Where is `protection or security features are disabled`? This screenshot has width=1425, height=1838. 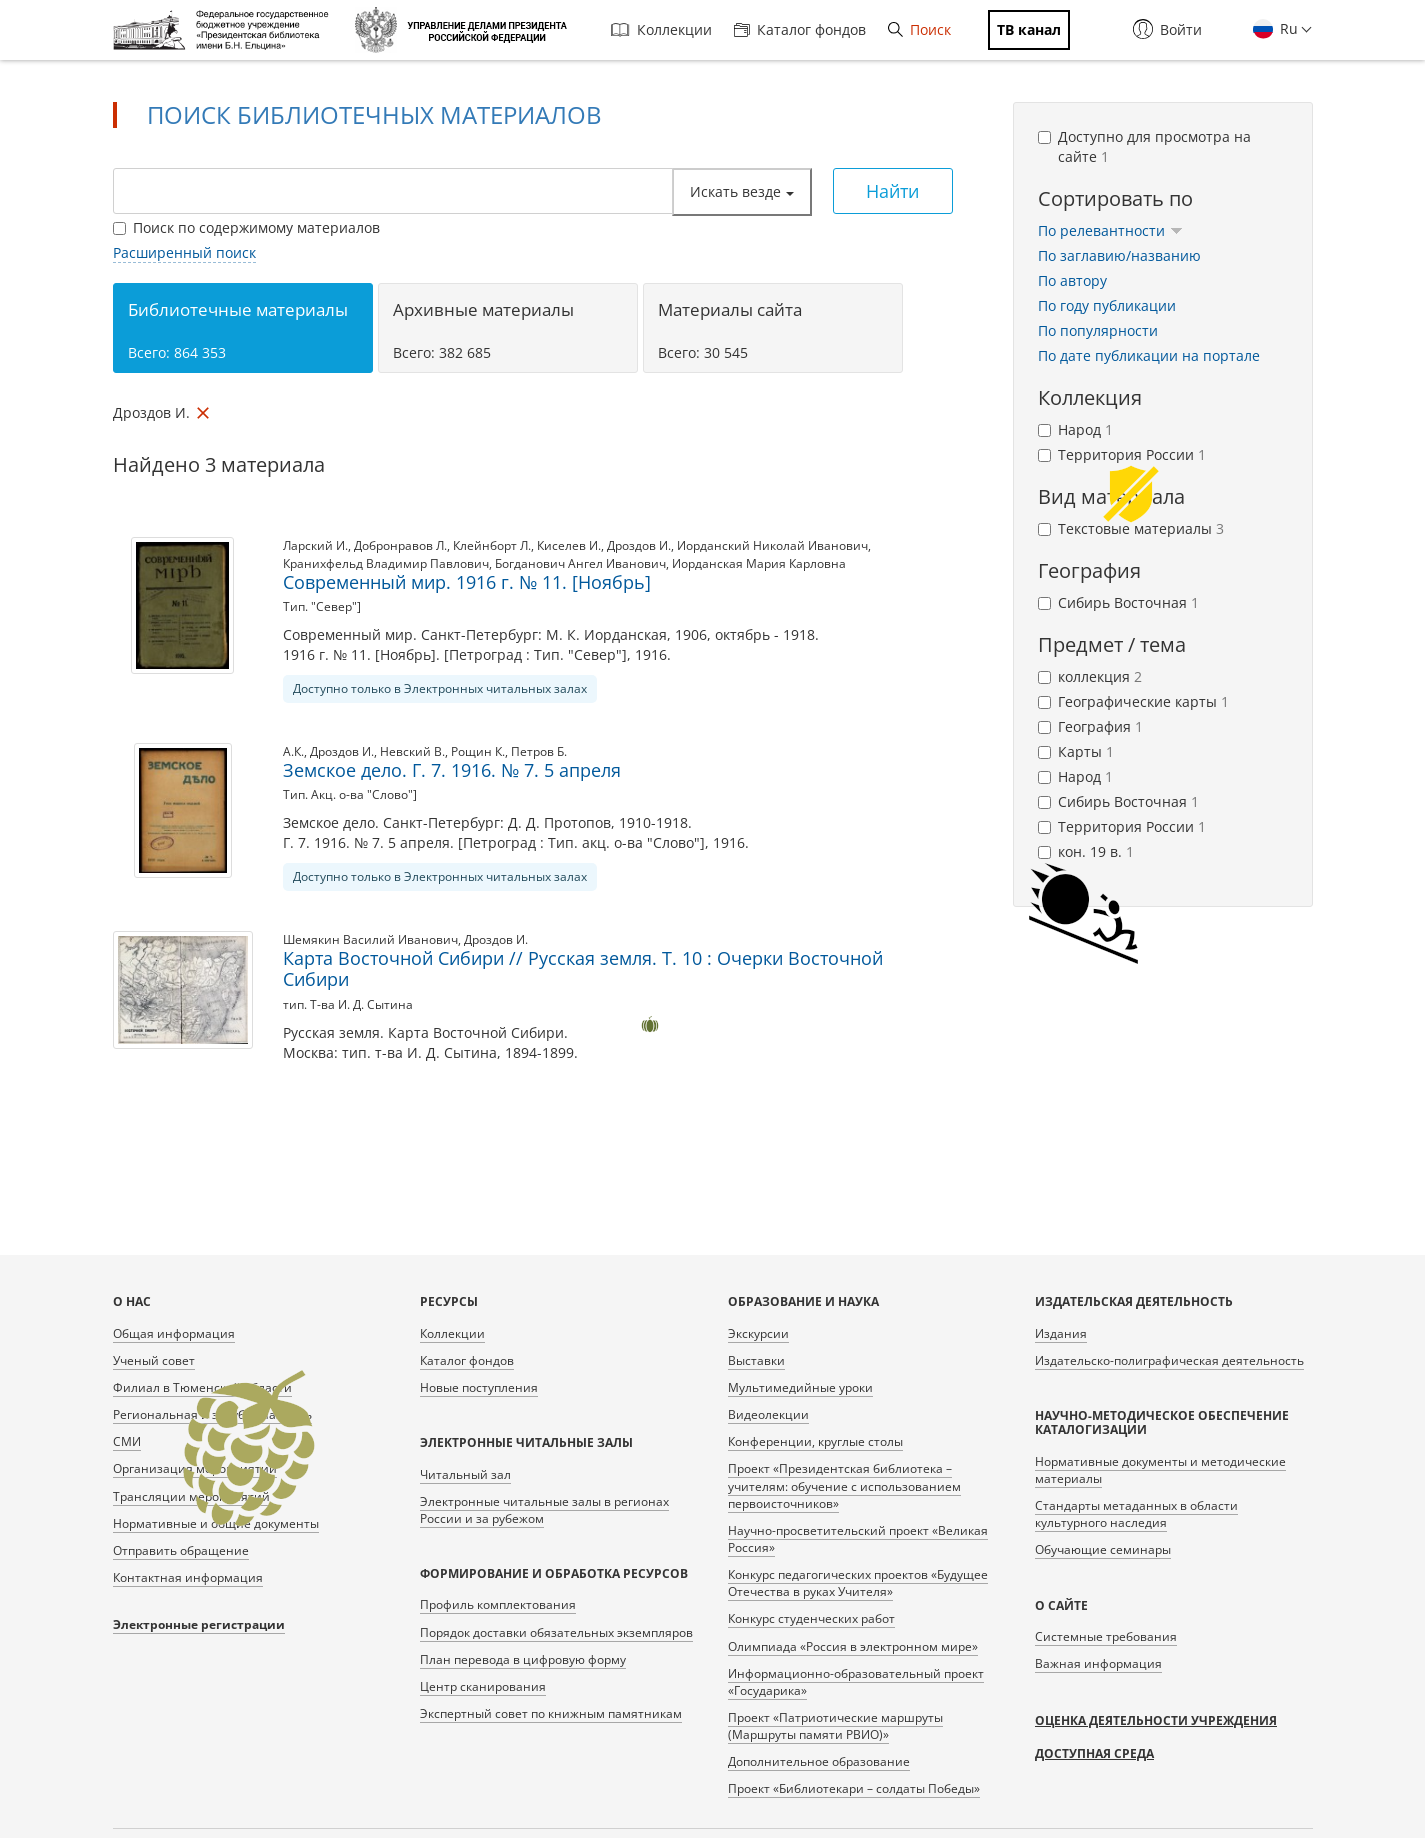 protection or security features are disabled is located at coordinates (1131, 494).